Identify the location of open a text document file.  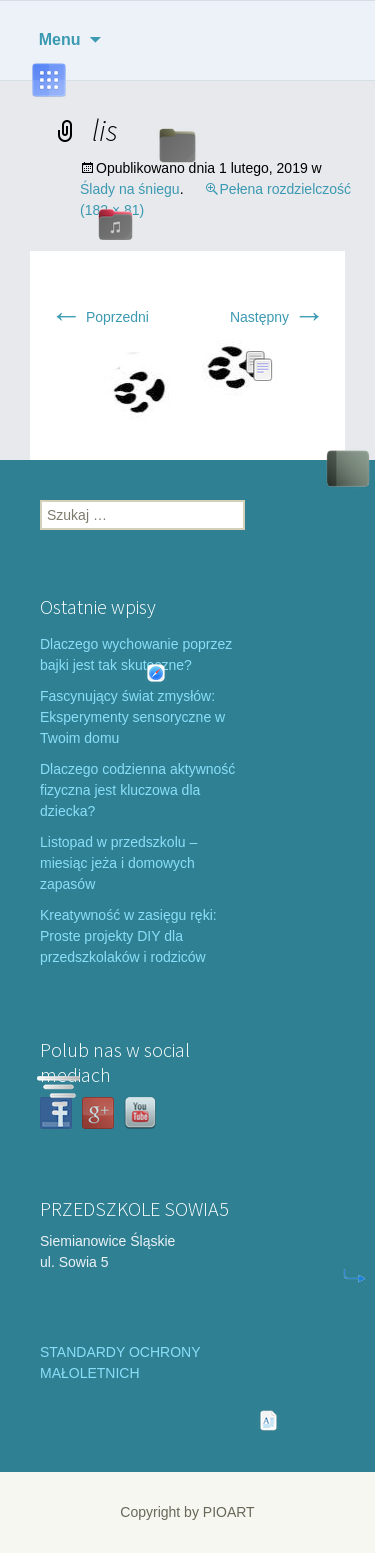
(268, 1420).